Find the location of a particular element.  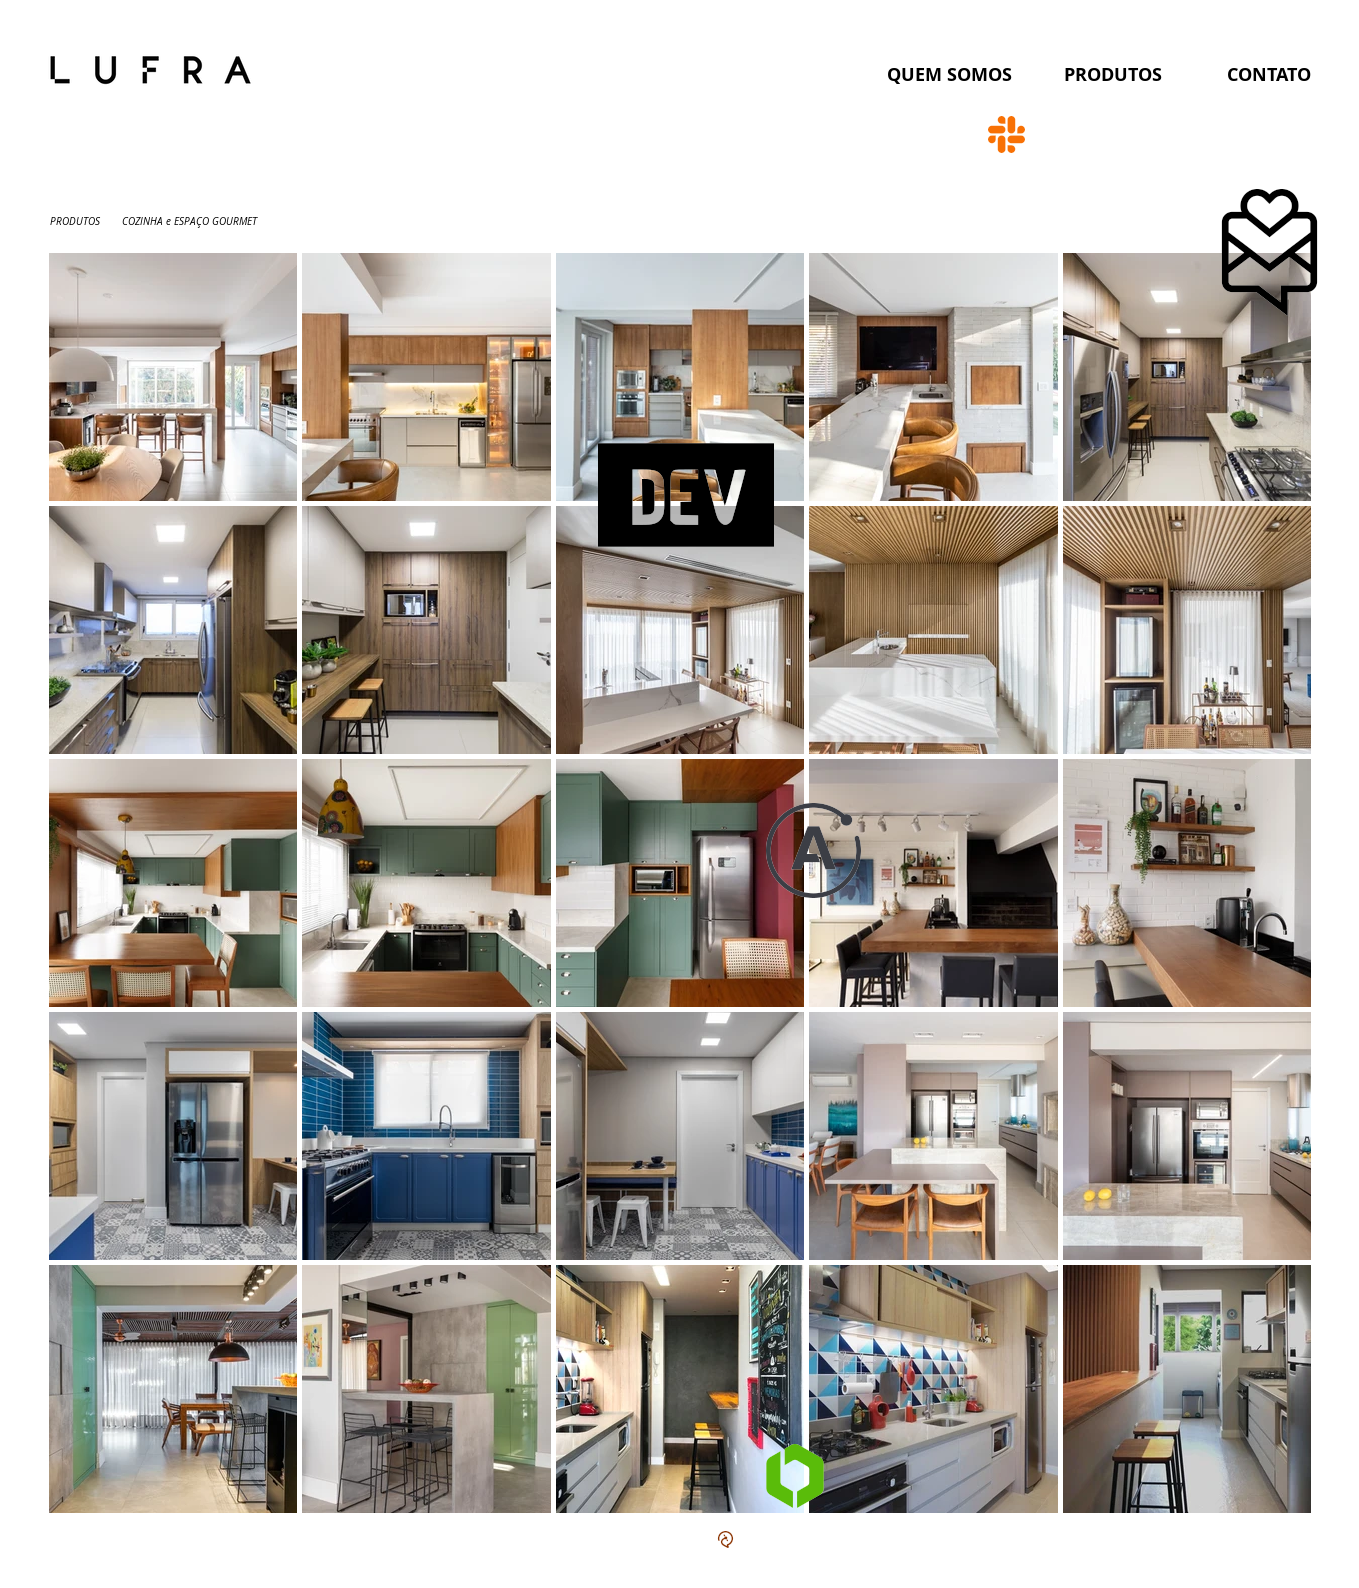

opslevel logo is located at coordinates (795, 1476).